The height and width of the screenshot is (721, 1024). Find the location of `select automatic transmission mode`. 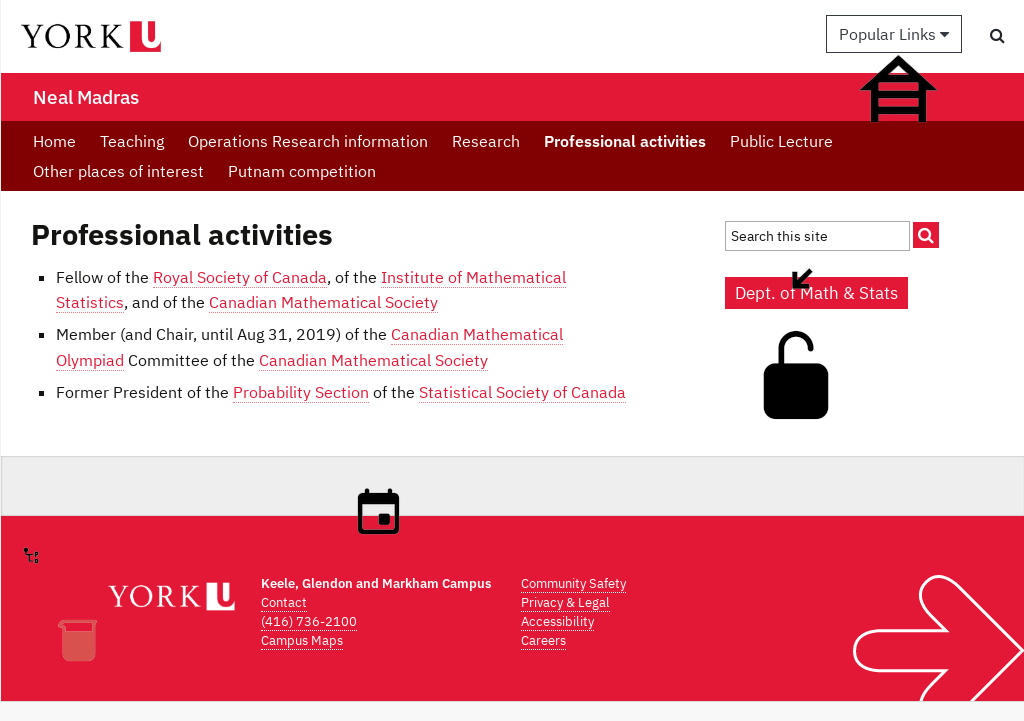

select automatic transmission mode is located at coordinates (31, 555).